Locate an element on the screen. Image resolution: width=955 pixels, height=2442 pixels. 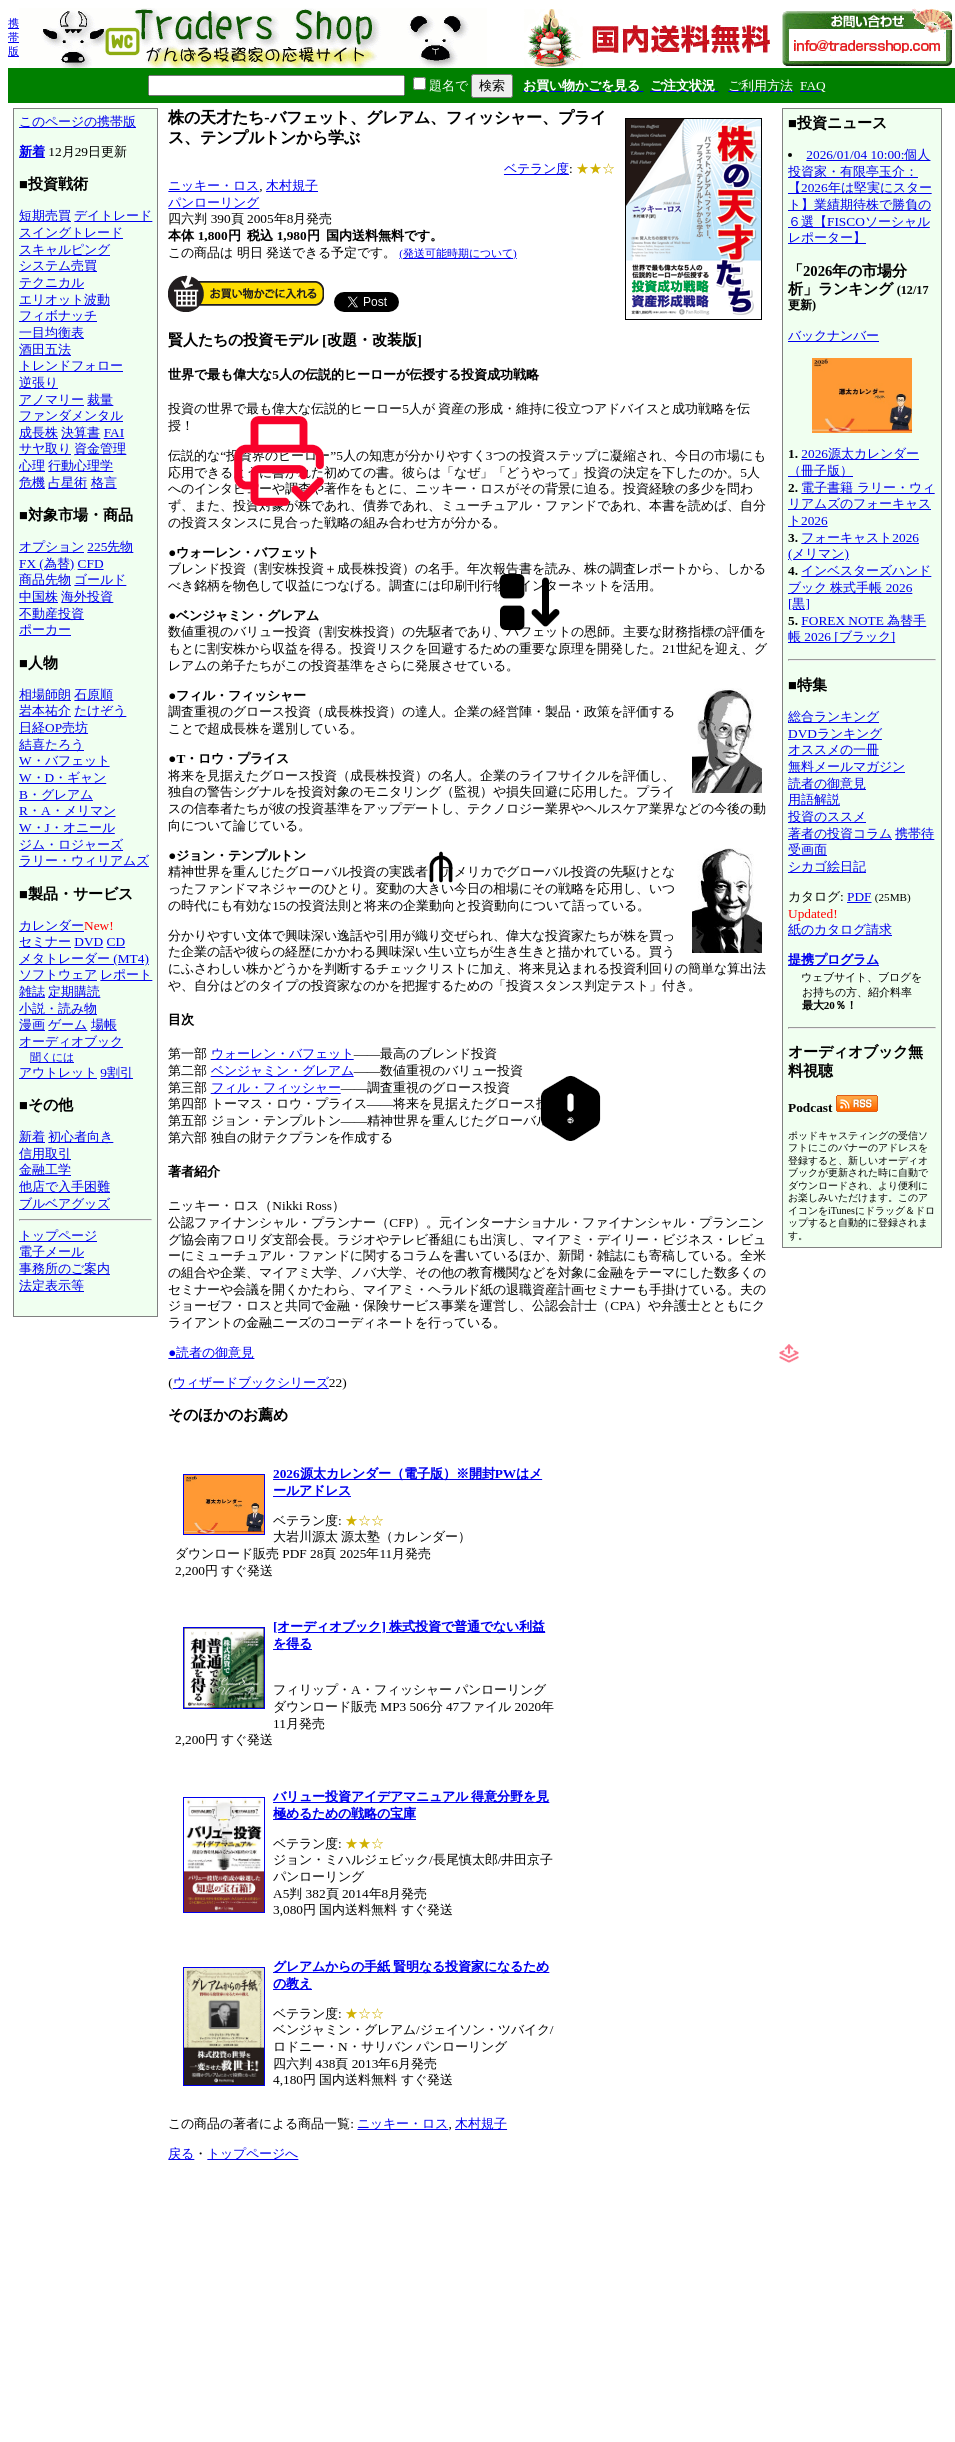
print job completed successfully is located at coordinates (279, 461).